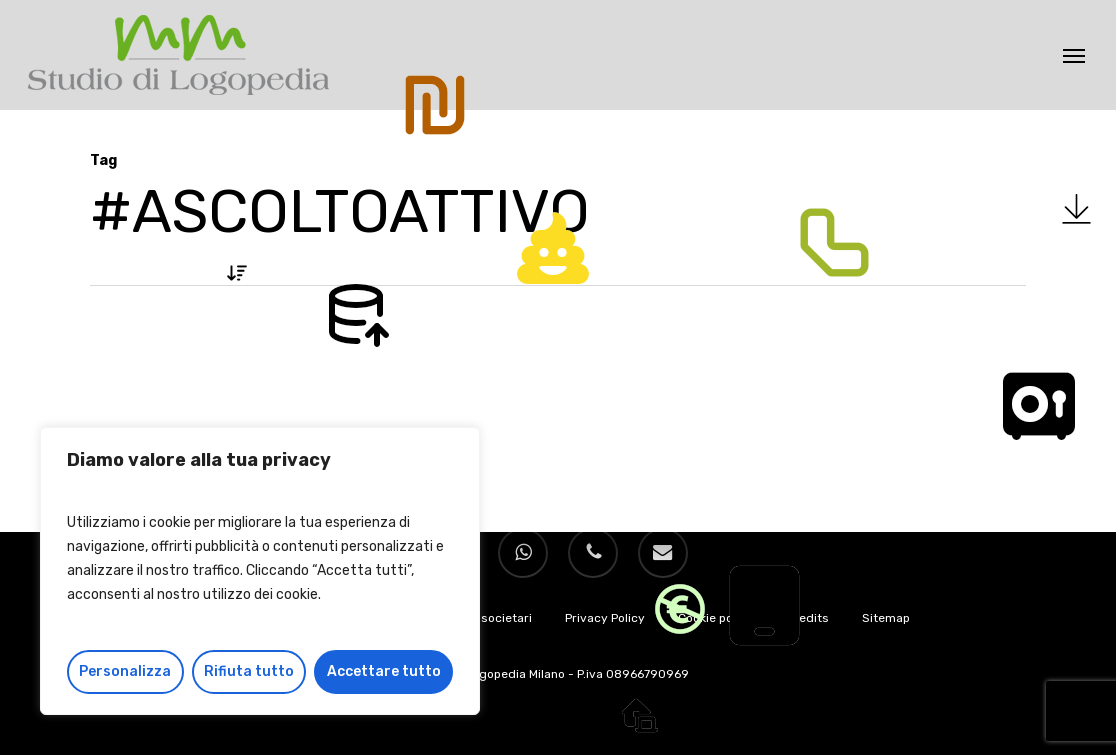 Image resolution: width=1116 pixels, height=755 pixels. I want to click on indicates Israeli shekel currency, so click(435, 105).